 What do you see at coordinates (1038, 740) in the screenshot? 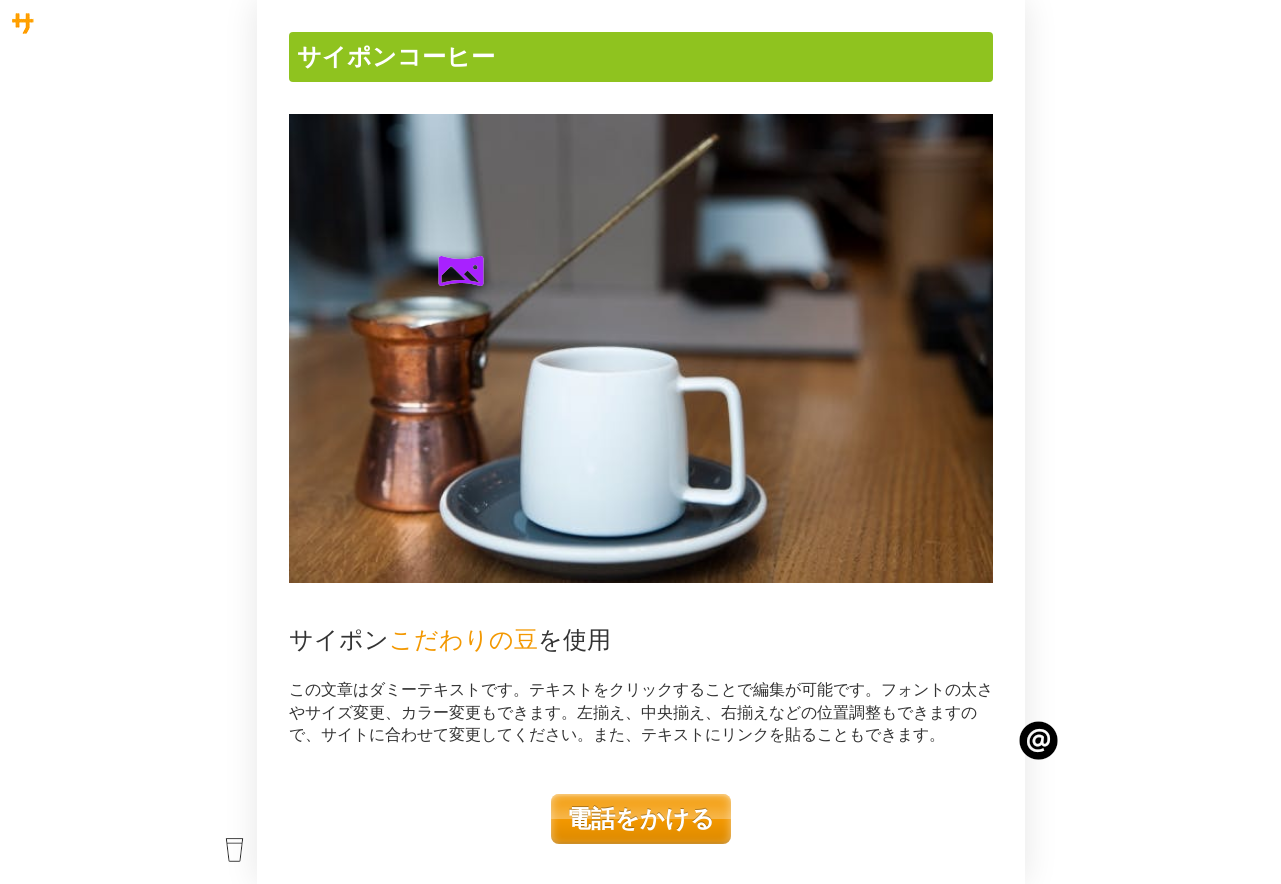
I see `access email or contact options` at bounding box center [1038, 740].